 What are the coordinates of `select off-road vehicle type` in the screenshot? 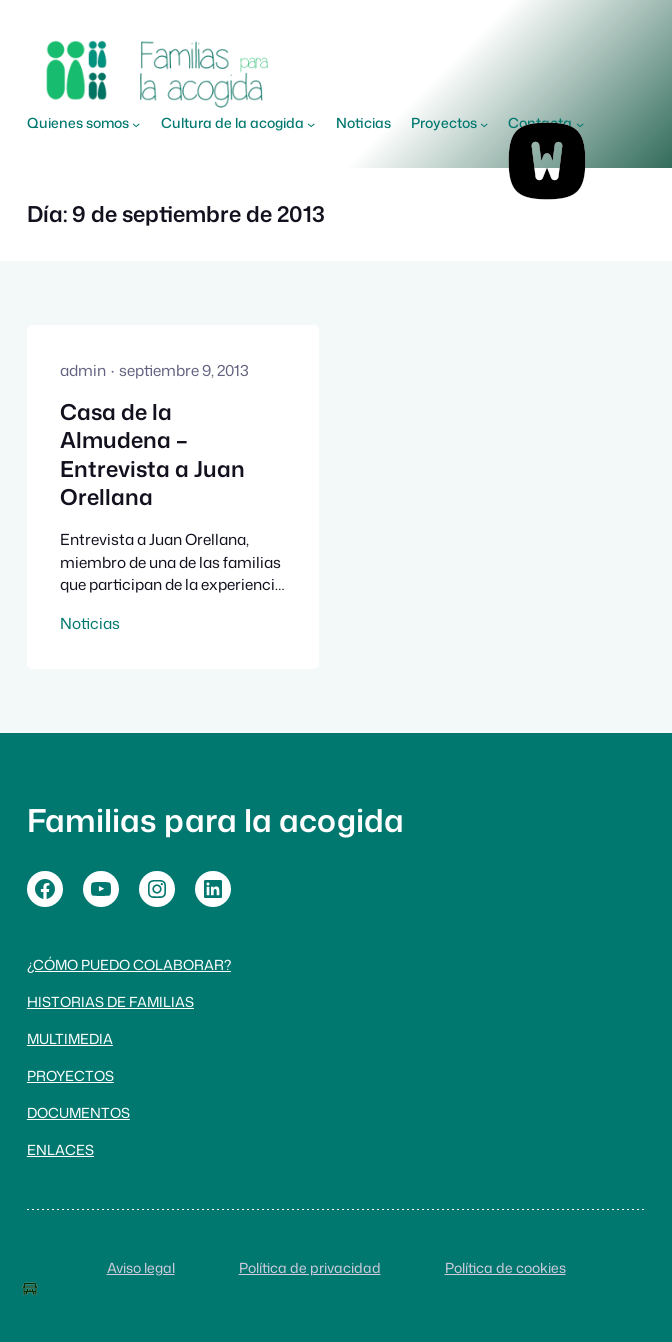 It's located at (30, 1289).